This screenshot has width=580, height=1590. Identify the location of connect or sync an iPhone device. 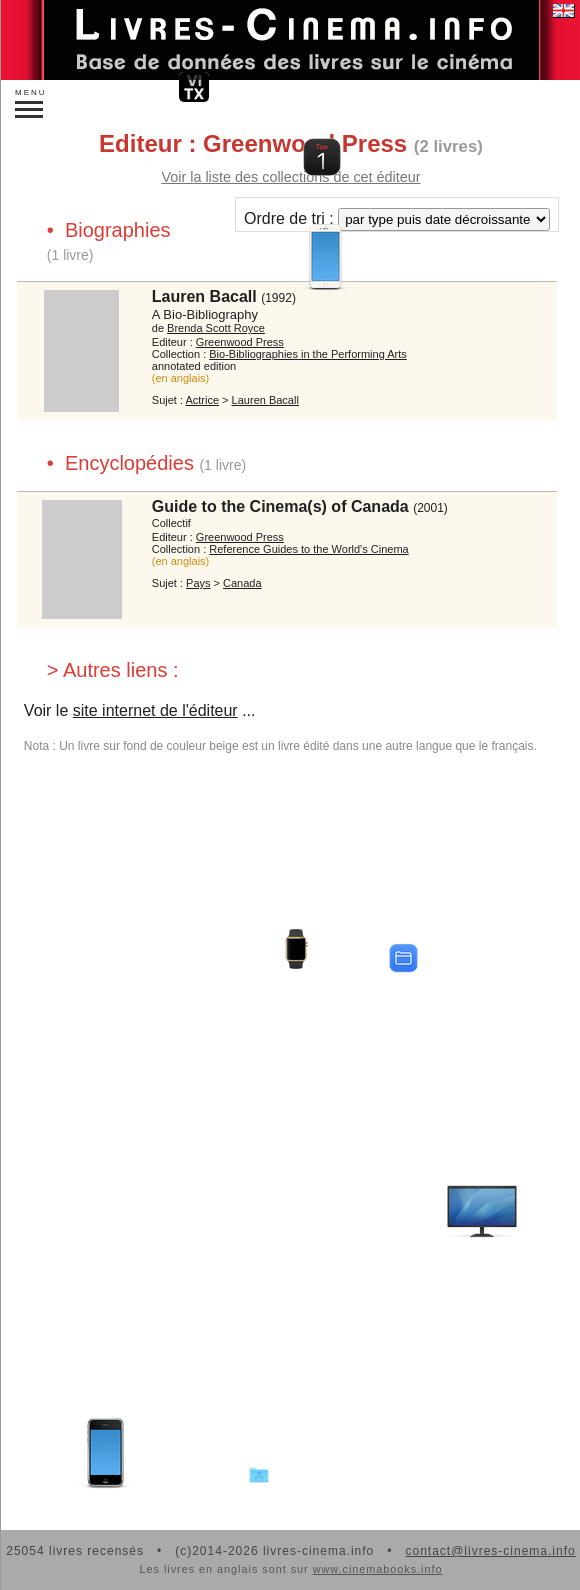
(105, 1452).